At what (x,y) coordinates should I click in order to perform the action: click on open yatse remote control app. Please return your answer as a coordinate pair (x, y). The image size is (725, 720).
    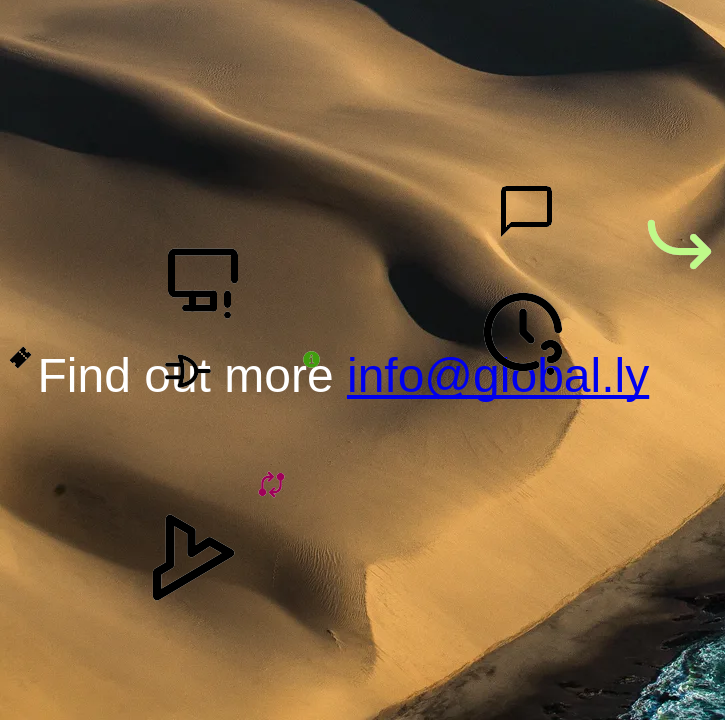
    Looking at the image, I should click on (191, 557).